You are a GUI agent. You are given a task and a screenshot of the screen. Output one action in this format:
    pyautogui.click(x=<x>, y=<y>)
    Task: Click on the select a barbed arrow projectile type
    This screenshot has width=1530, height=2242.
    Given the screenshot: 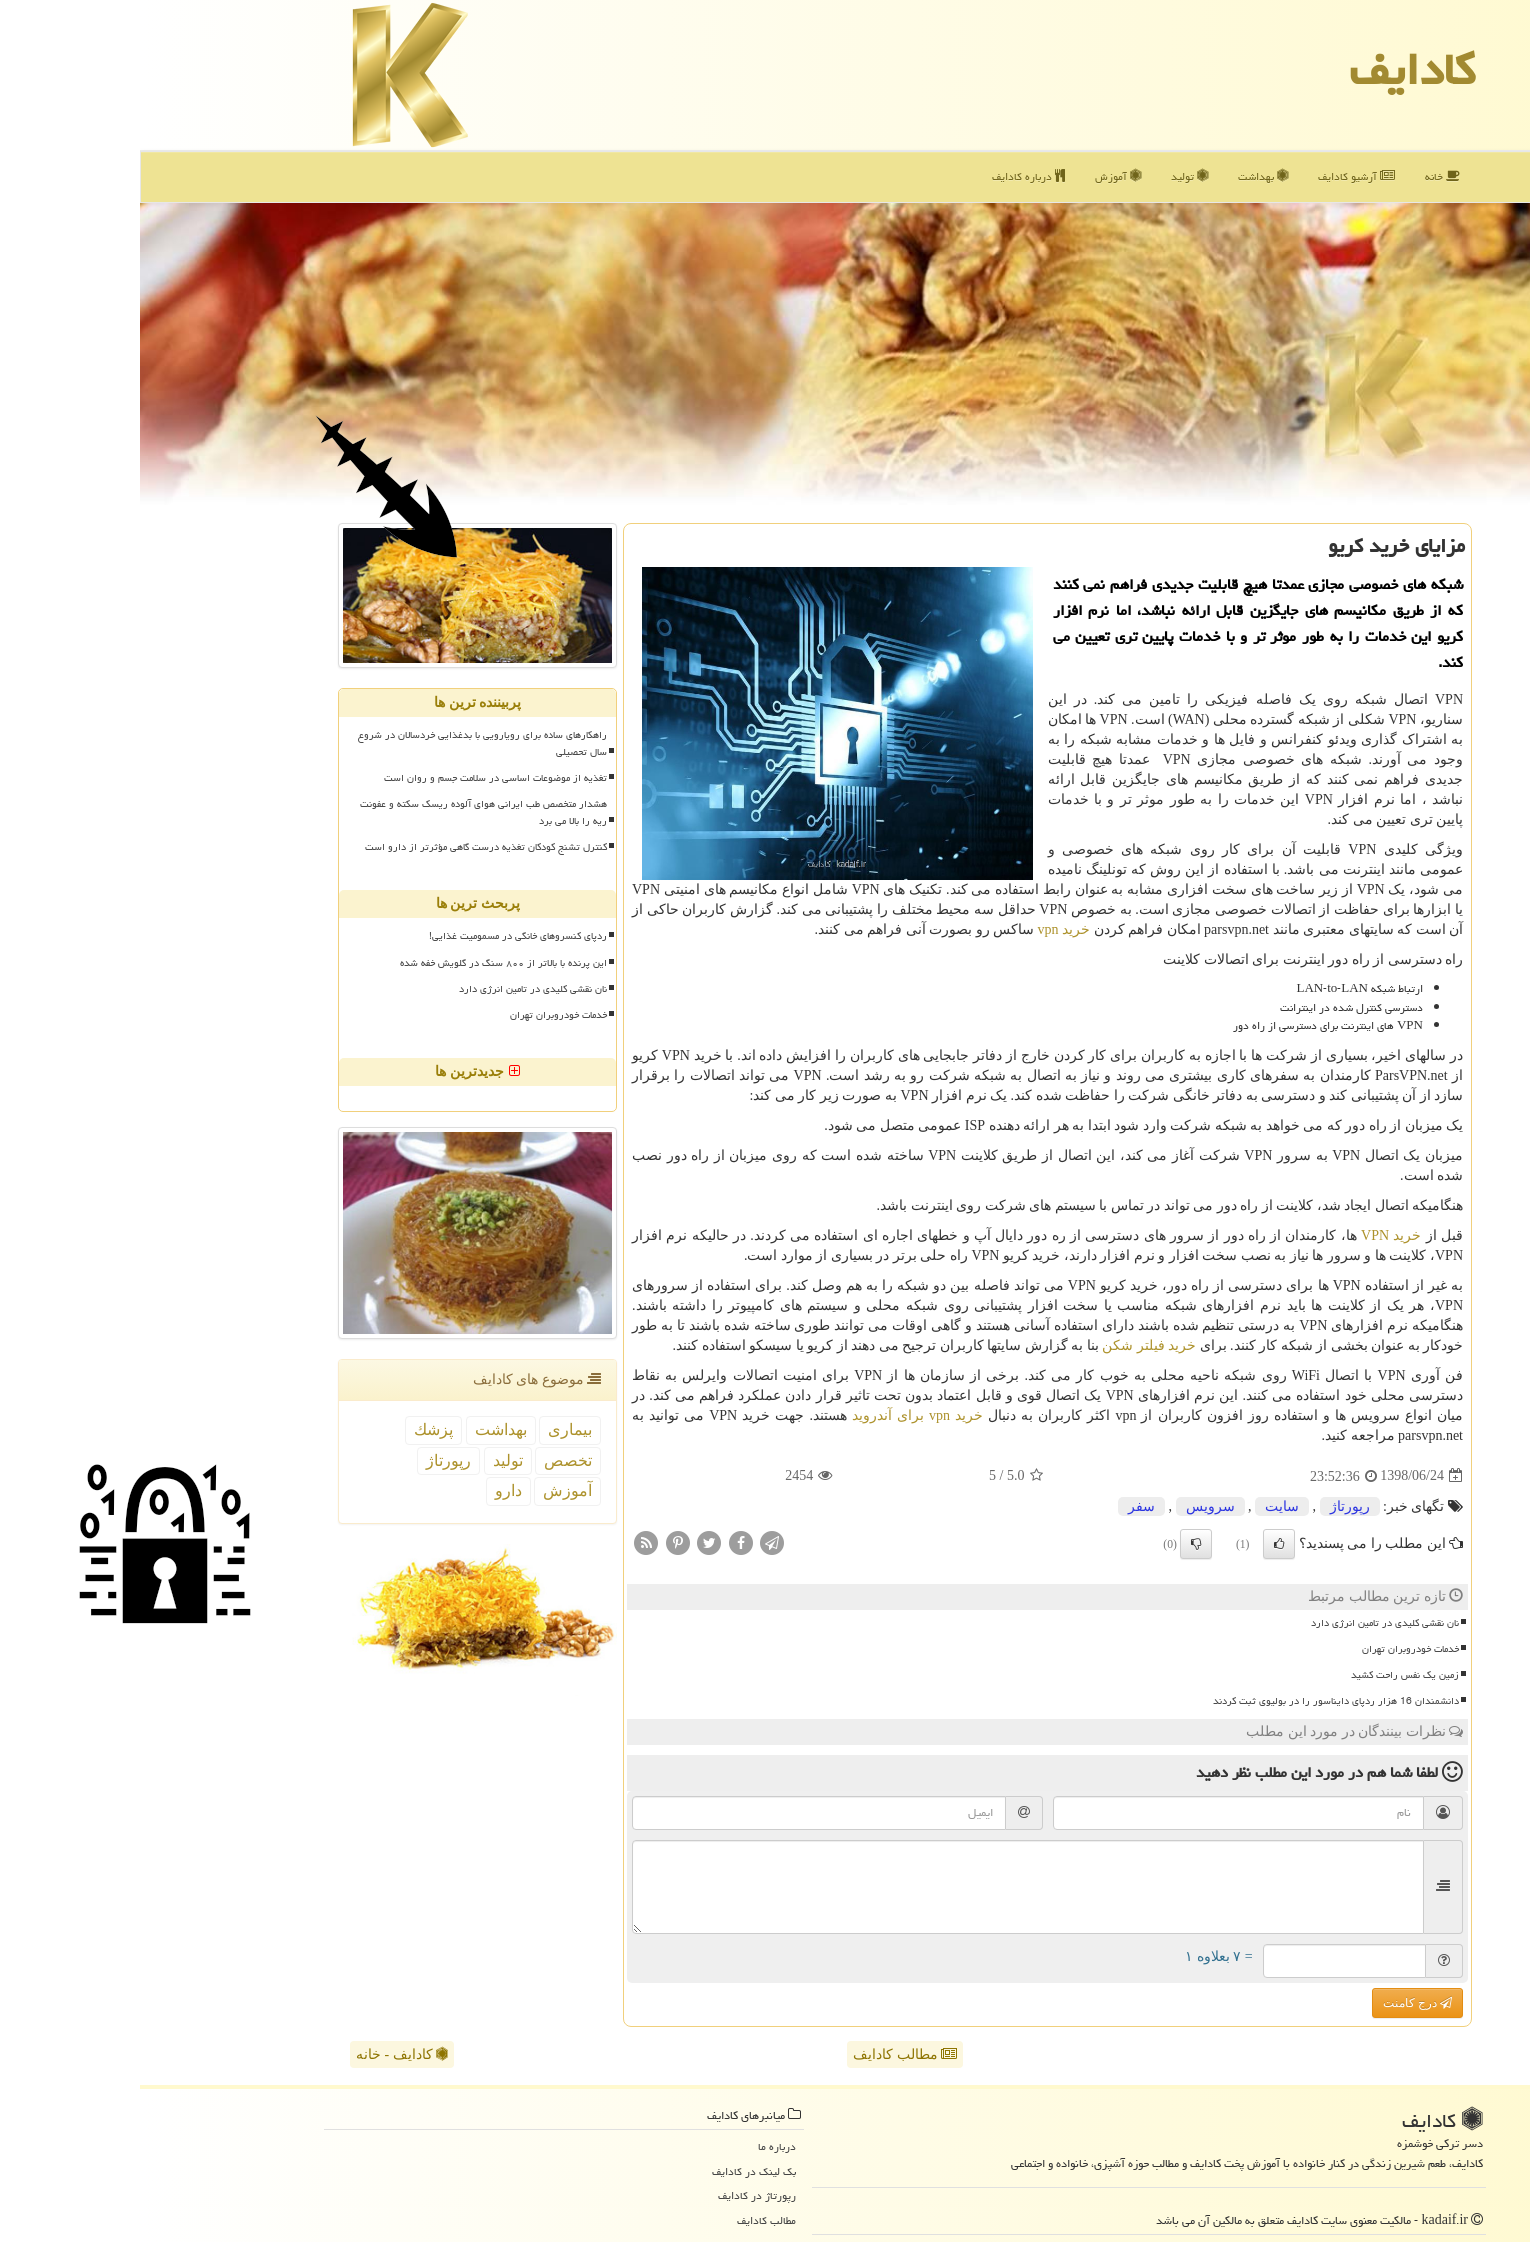 What is the action you would take?
    pyautogui.click(x=385, y=486)
    